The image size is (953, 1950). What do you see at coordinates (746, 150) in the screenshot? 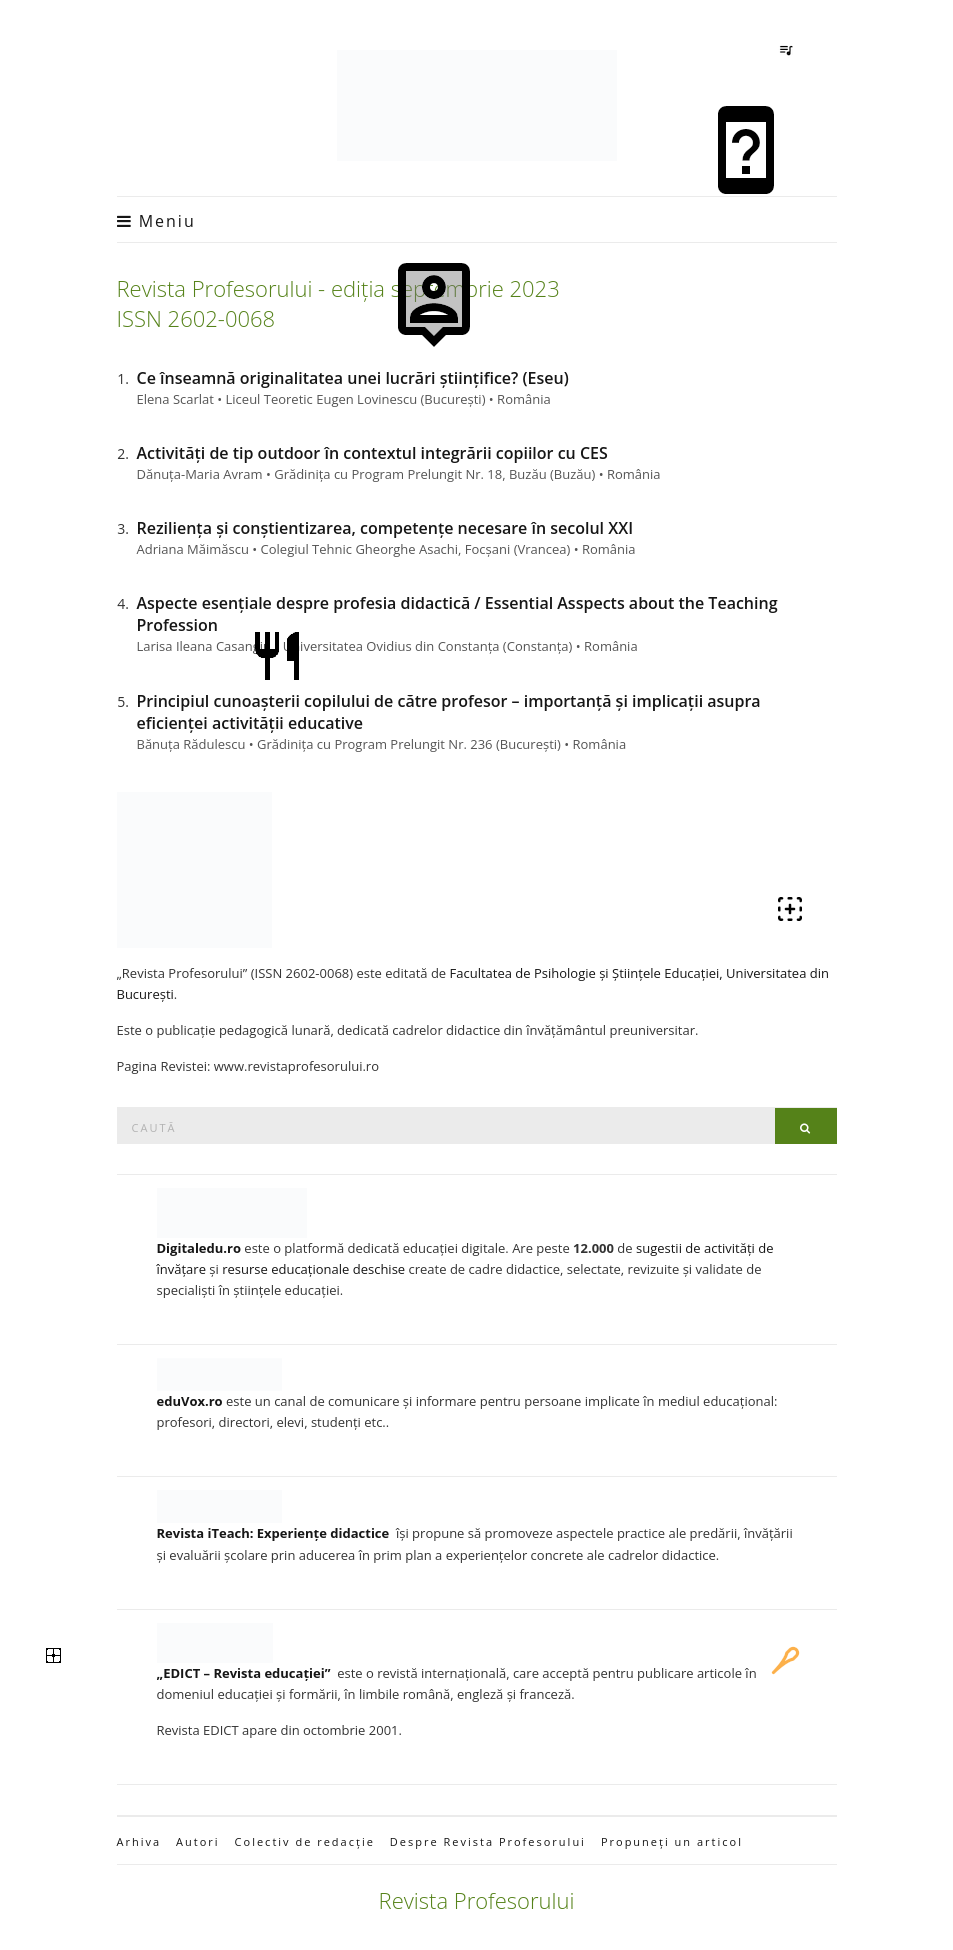
I see `indicates an unrecognized or unknown device` at bounding box center [746, 150].